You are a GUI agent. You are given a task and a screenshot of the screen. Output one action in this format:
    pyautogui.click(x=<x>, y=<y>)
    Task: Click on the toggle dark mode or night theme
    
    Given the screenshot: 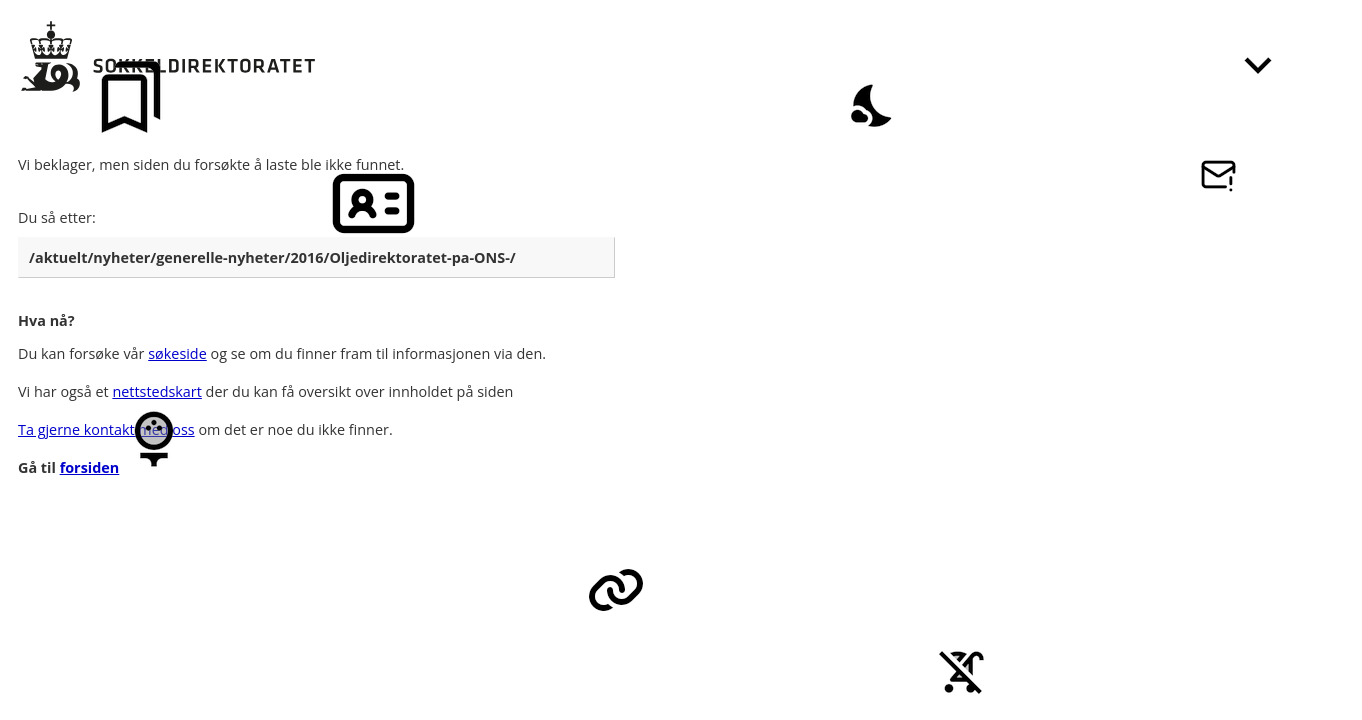 What is the action you would take?
    pyautogui.click(x=874, y=105)
    